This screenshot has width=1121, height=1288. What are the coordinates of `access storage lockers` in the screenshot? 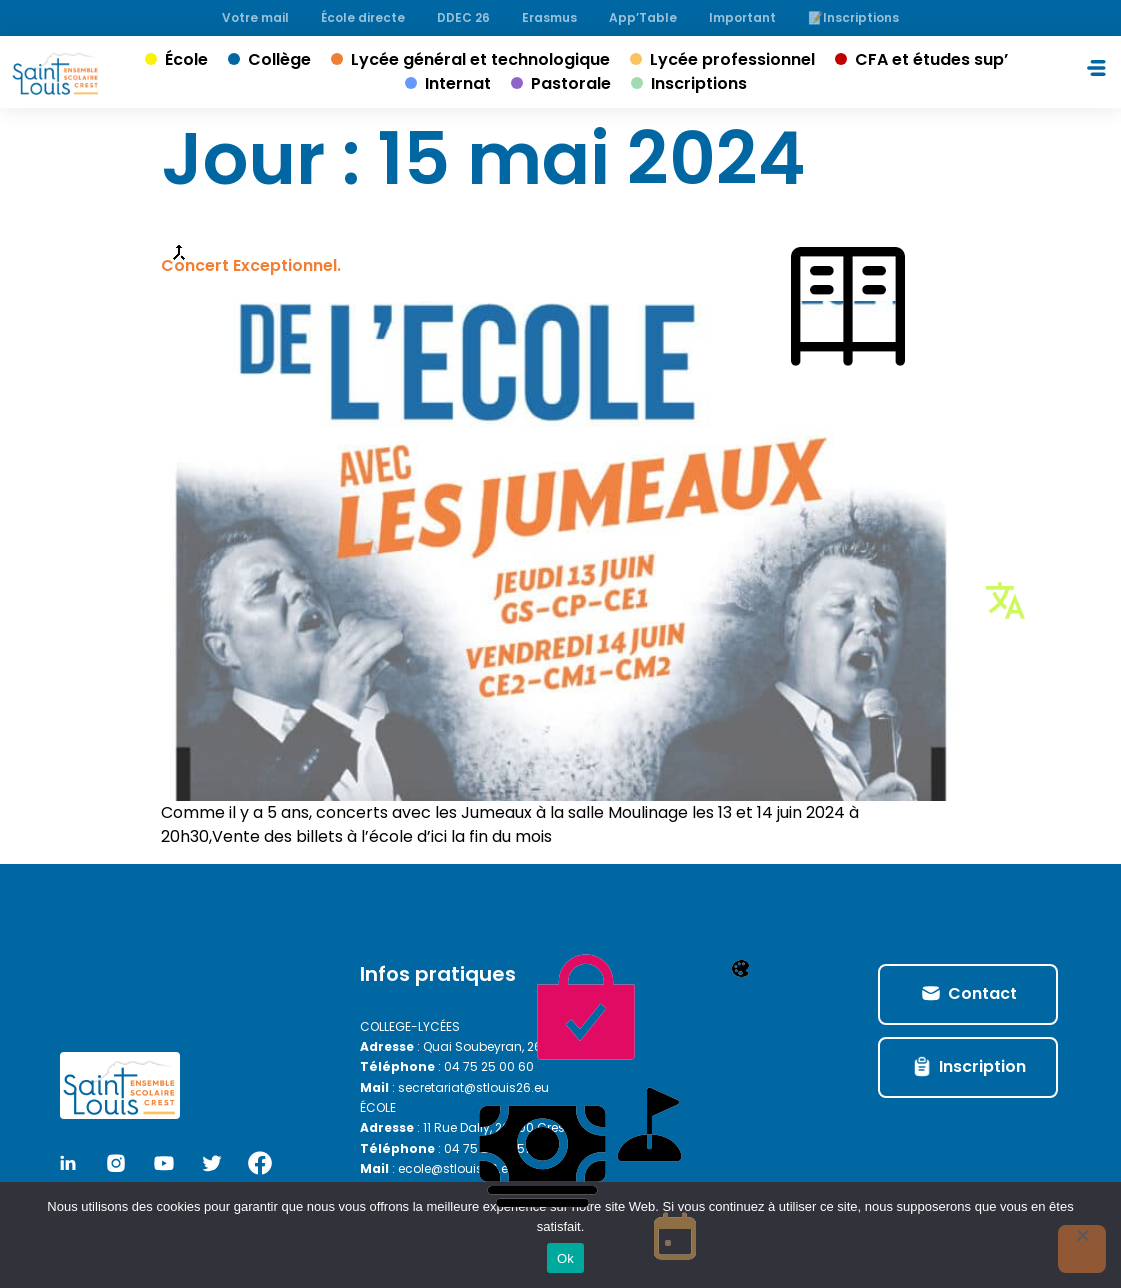 It's located at (848, 304).